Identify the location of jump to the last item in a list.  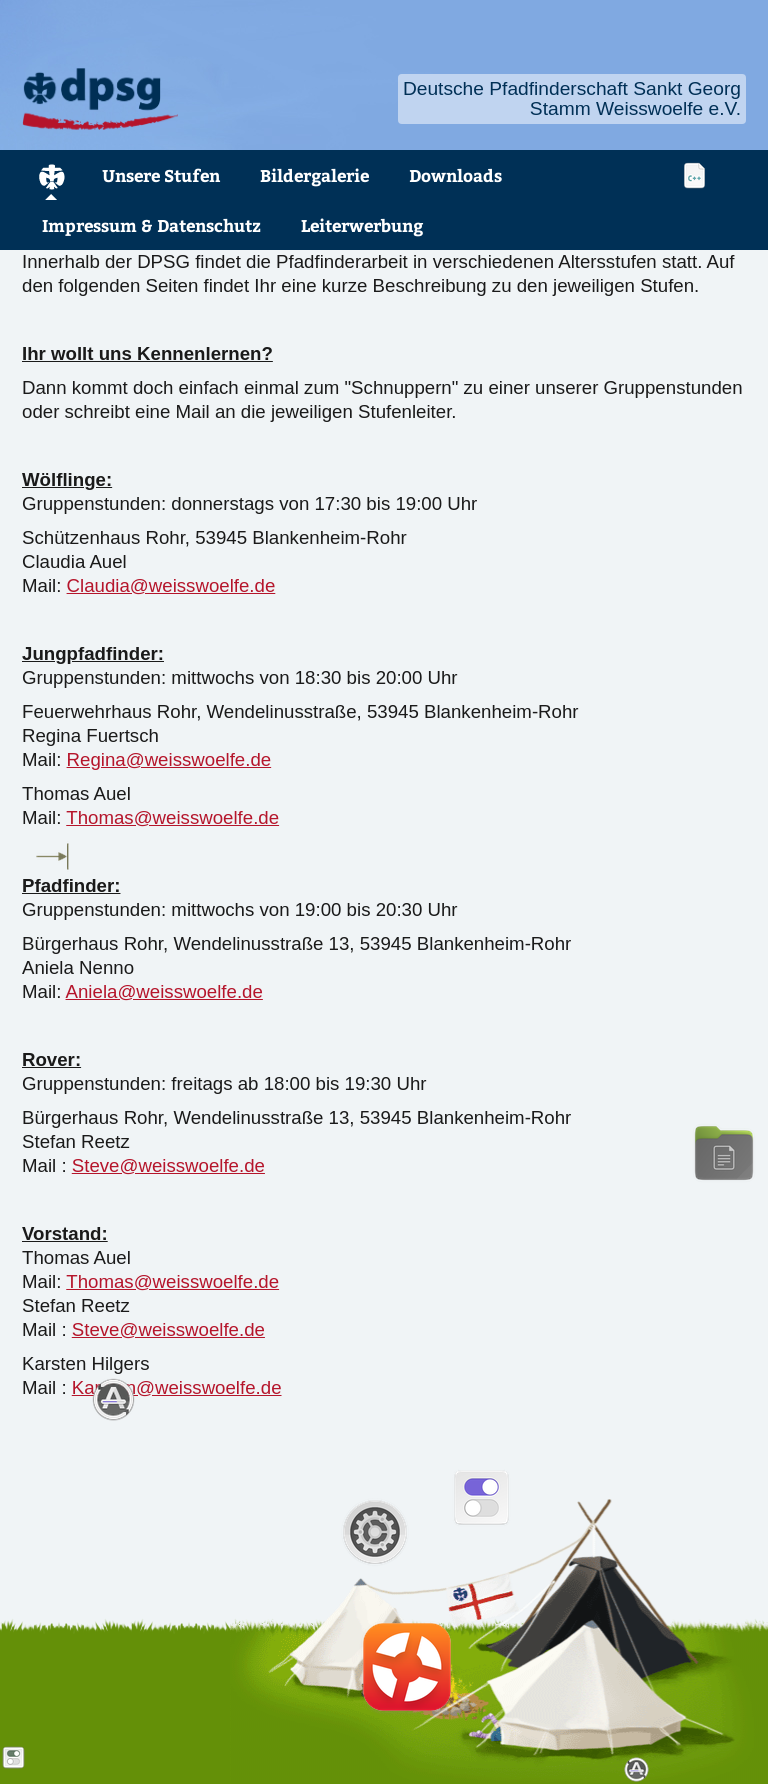
(52, 856).